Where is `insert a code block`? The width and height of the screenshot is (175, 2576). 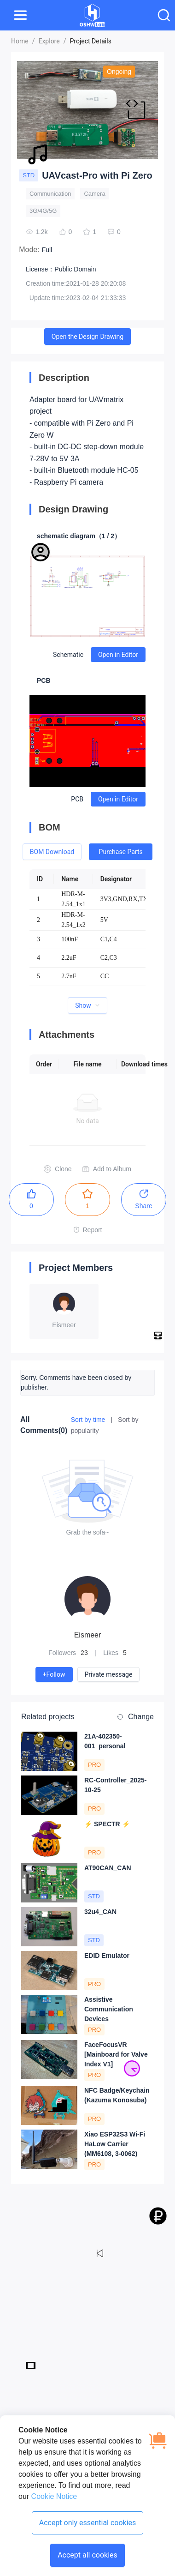
insert a code block is located at coordinates (136, 110).